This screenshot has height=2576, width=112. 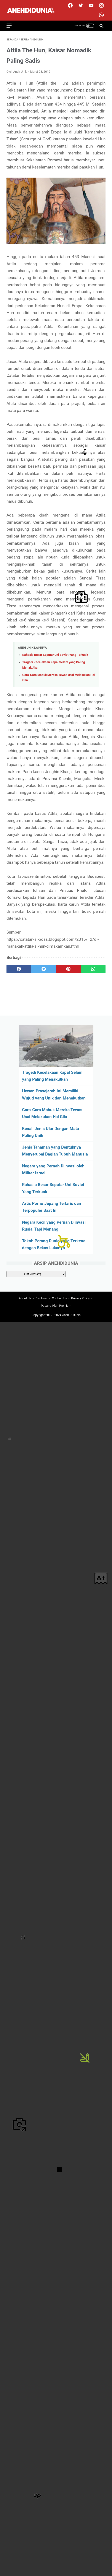 I want to click on view exam results or grades, so click(x=101, y=1578).